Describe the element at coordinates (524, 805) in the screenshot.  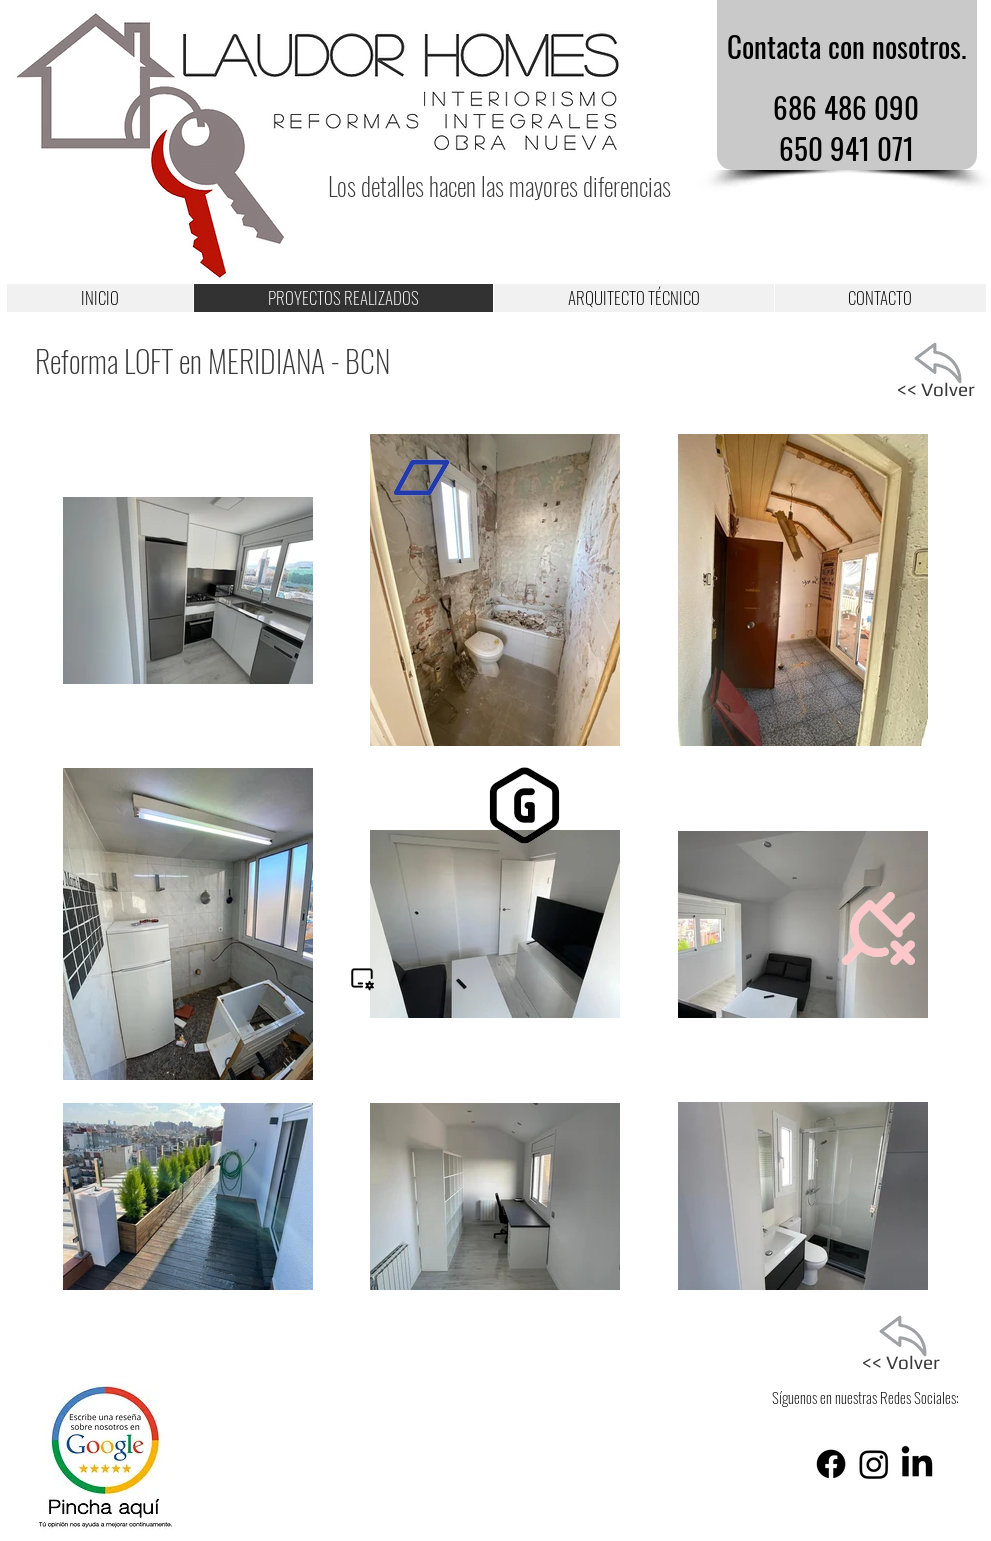
I see `indicates a "G" rating or classification` at that location.